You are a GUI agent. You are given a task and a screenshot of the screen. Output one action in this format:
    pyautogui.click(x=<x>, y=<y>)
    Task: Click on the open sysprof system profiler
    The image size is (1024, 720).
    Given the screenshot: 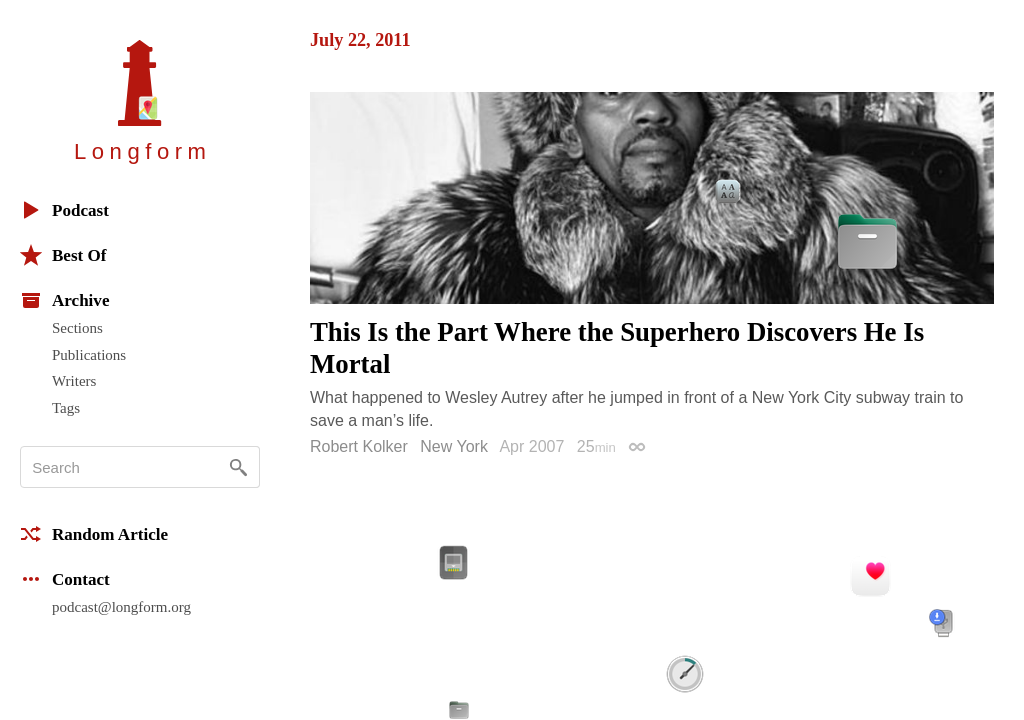 What is the action you would take?
    pyautogui.click(x=685, y=674)
    